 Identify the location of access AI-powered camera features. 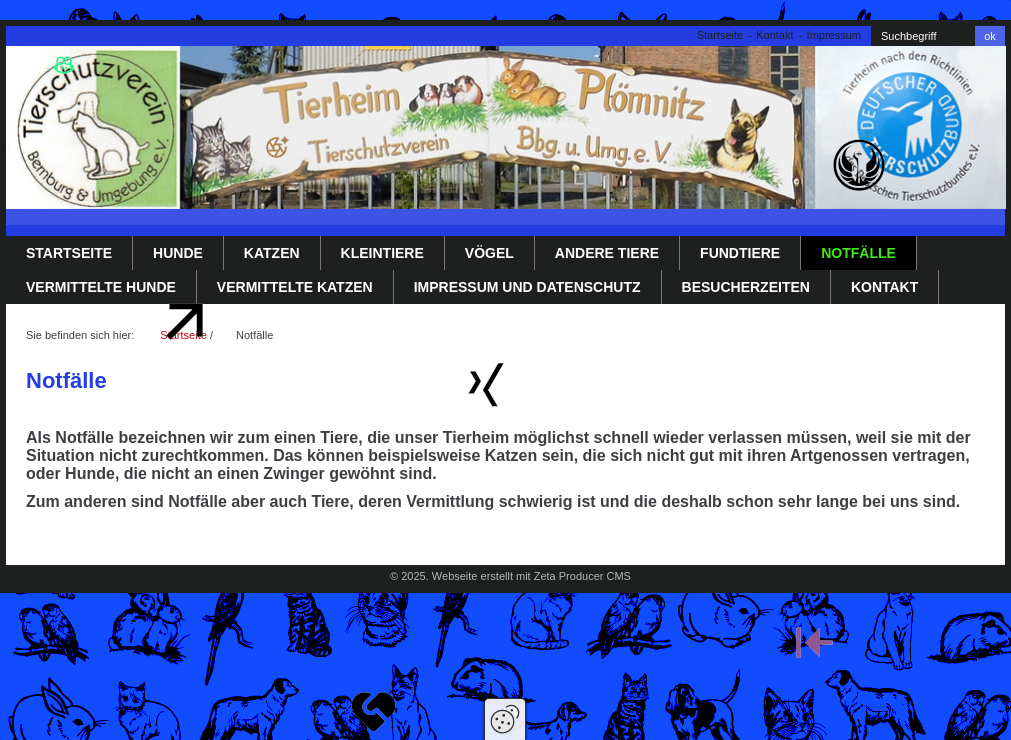
(276, 147).